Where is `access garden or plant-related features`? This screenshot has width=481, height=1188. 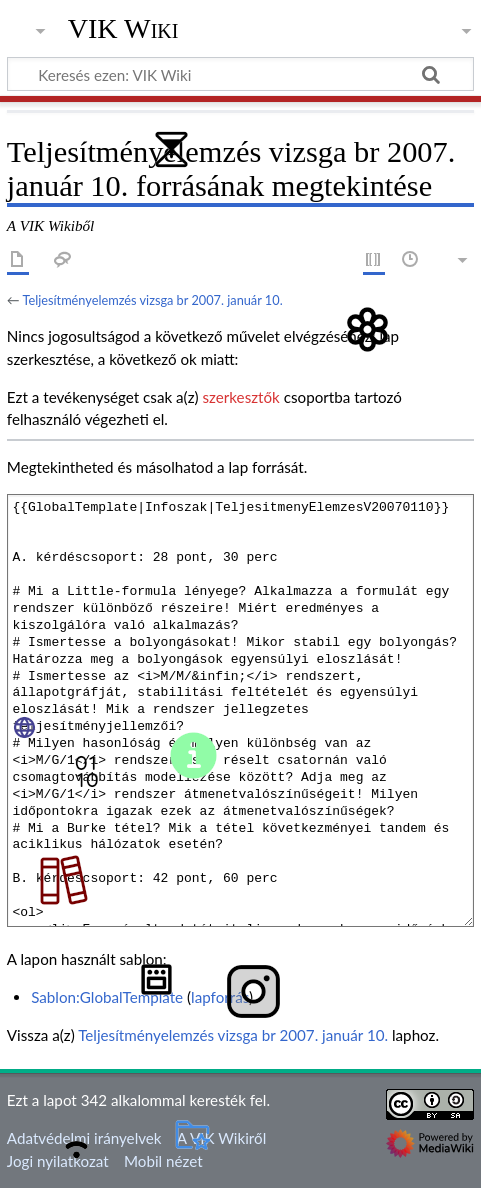
access garden or plant-related features is located at coordinates (367, 329).